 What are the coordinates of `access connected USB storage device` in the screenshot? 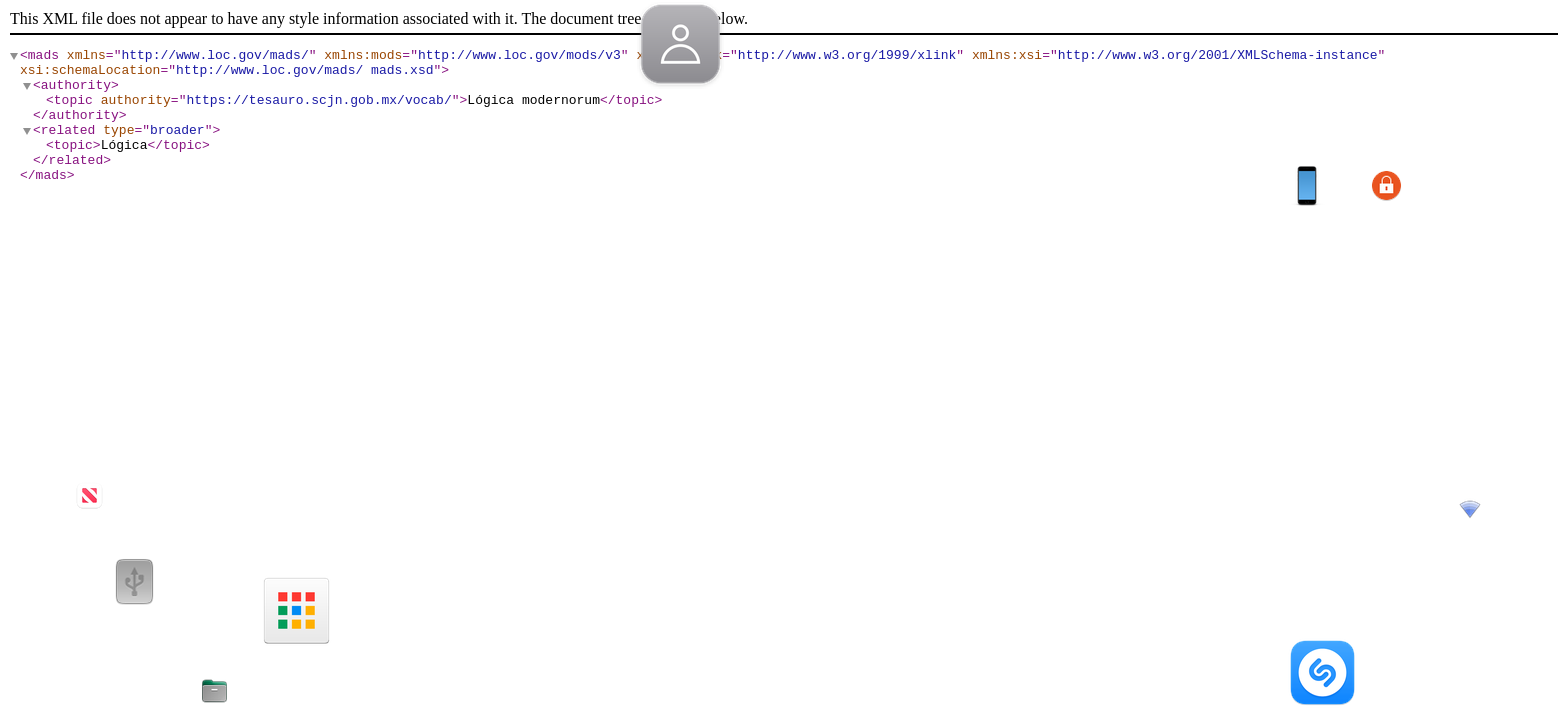 It's located at (134, 581).